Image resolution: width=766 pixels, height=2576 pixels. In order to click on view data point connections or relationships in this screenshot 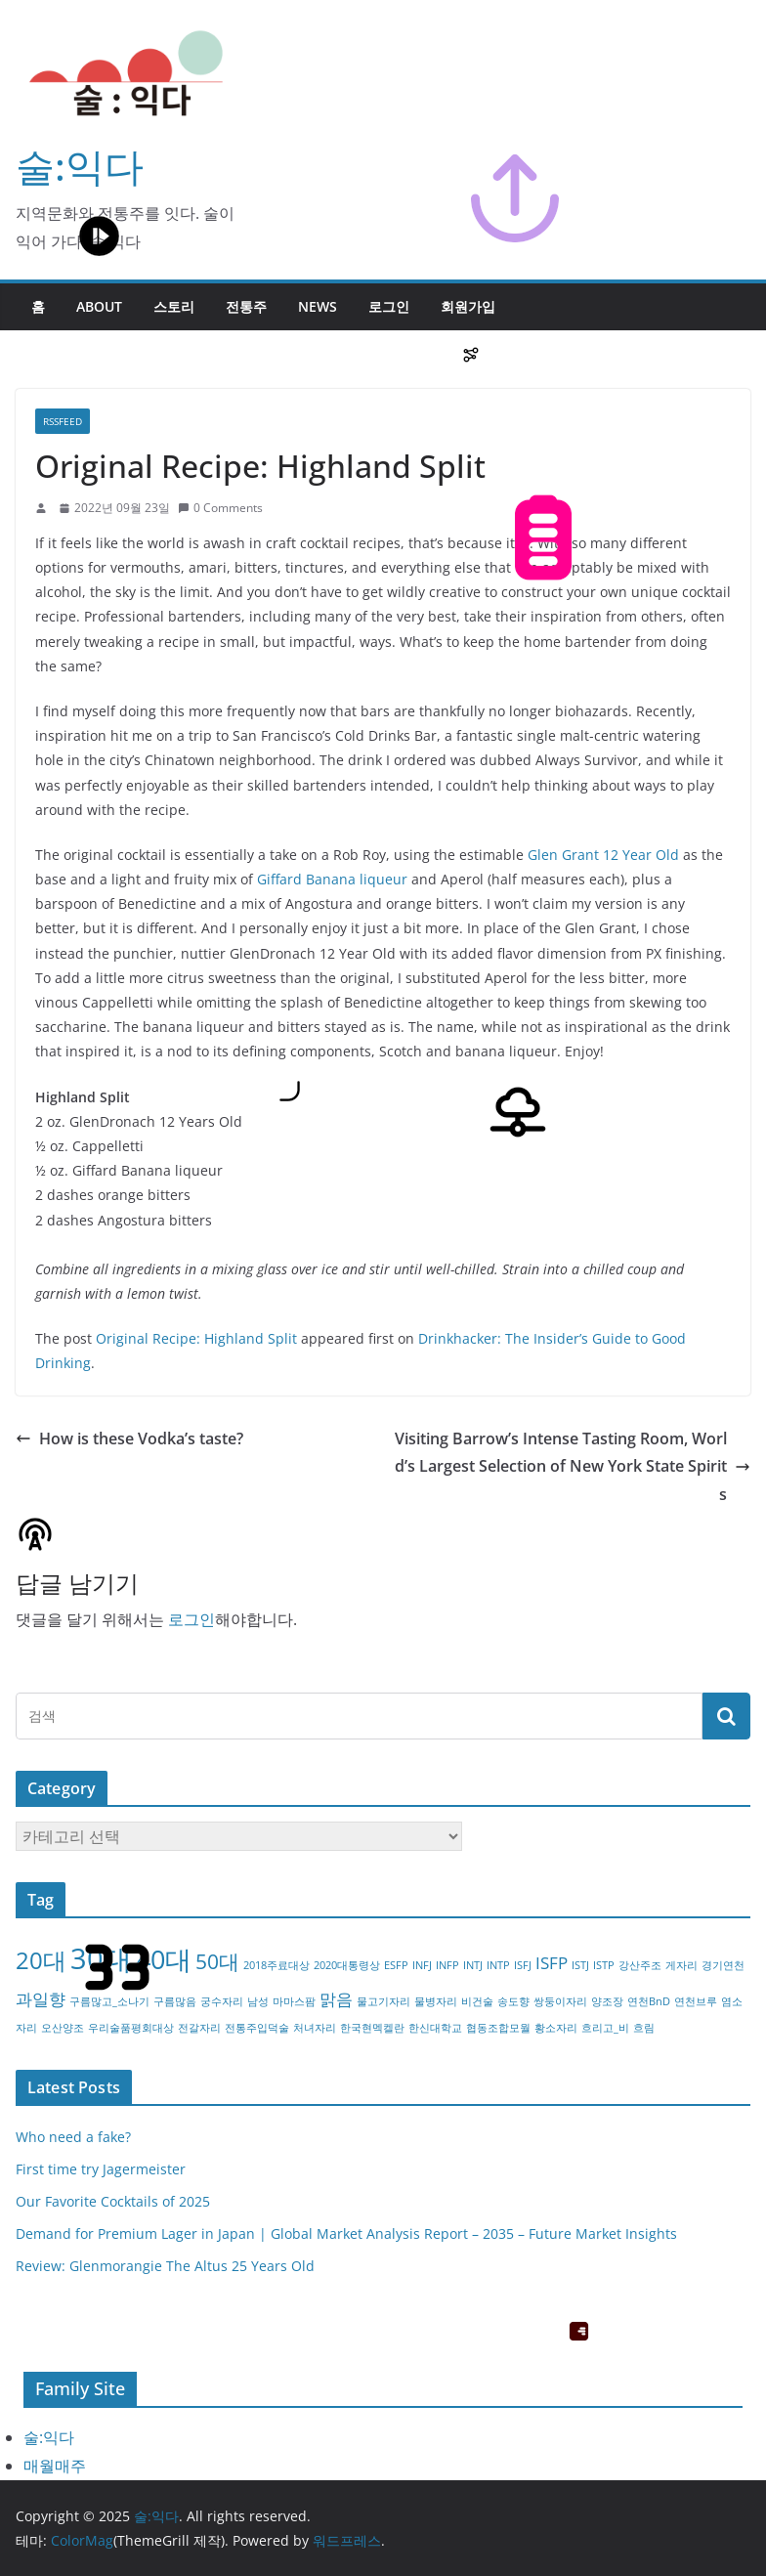, I will do `click(471, 355)`.